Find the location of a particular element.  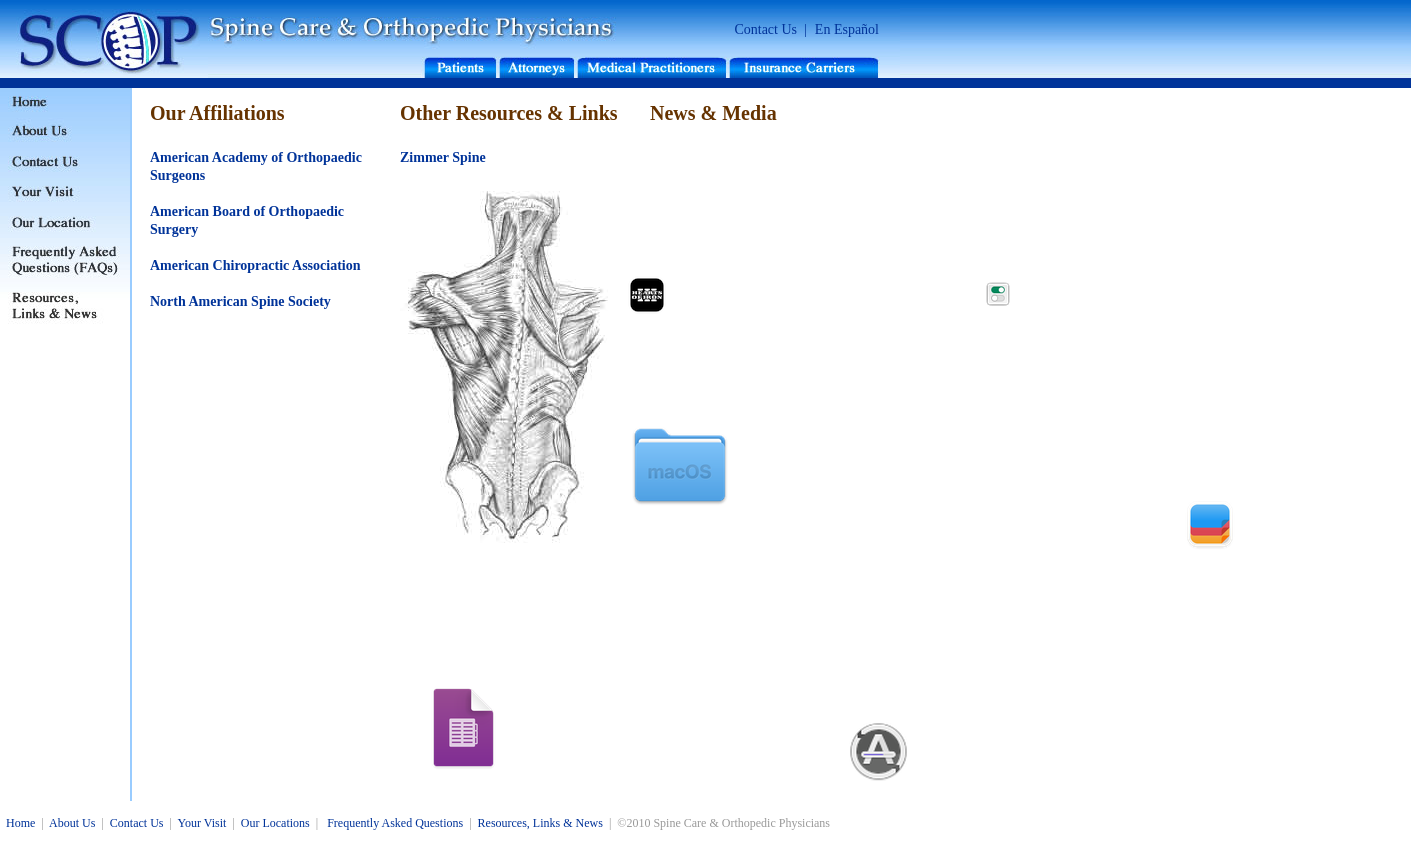

open a Microsoft OneNote file is located at coordinates (463, 727).